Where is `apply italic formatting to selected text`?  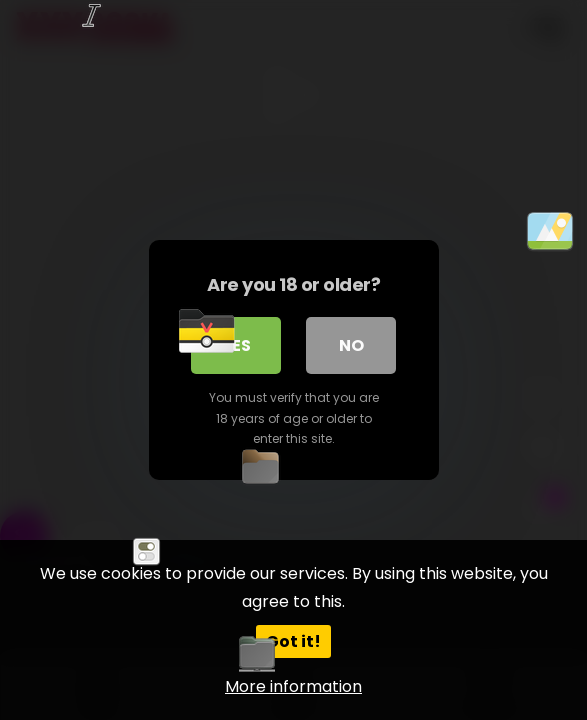
apply italic formatting to selected text is located at coordinates (91, 15).